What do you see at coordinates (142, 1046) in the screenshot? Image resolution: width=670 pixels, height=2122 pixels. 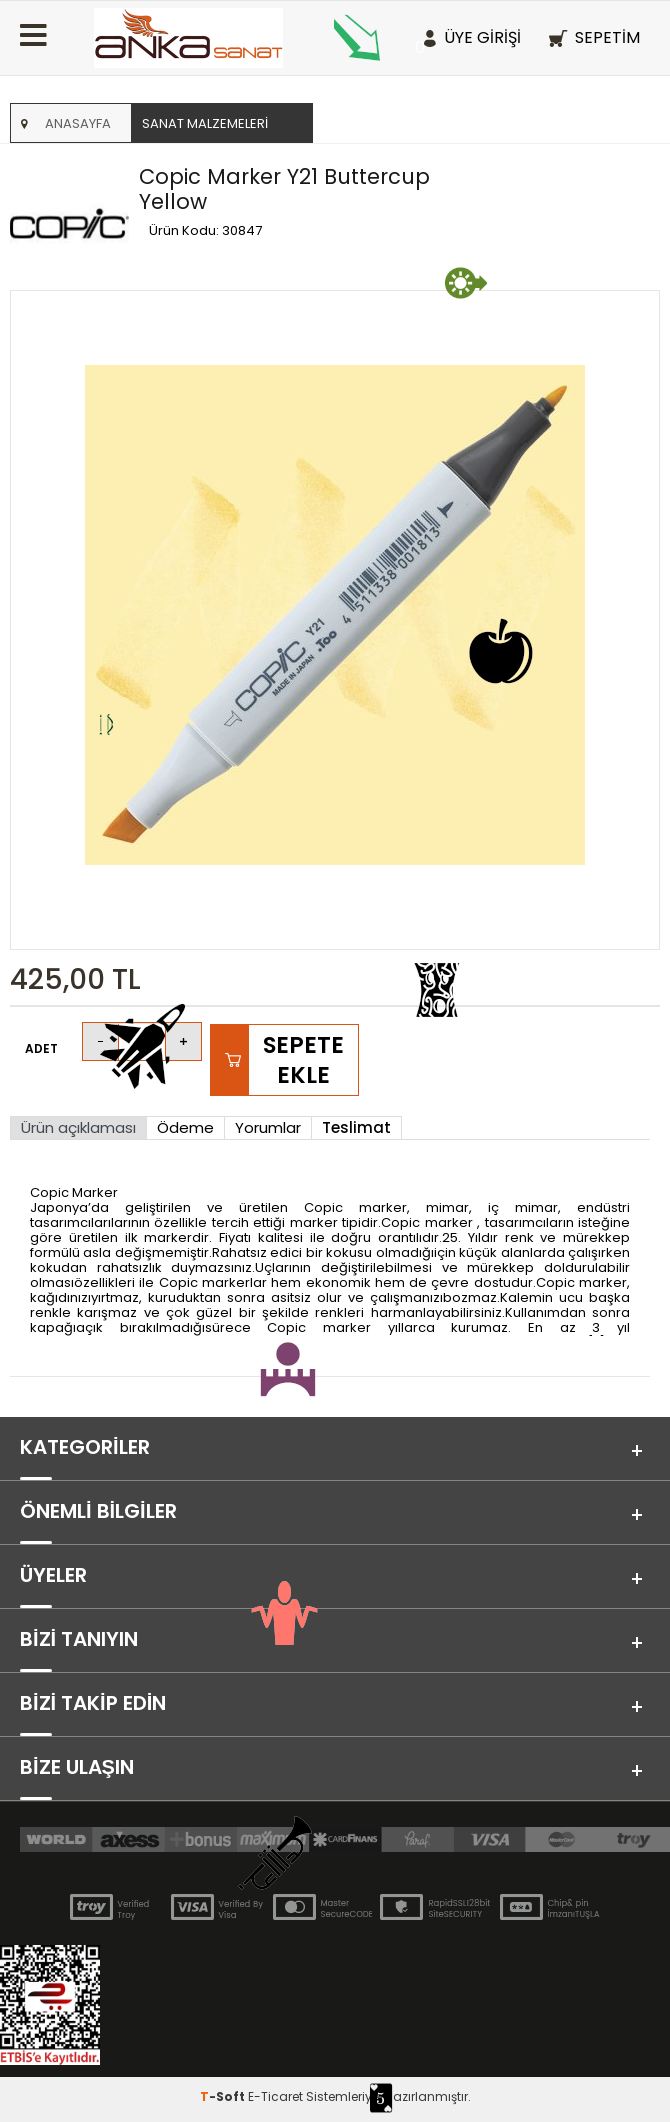 I see `military or combat game mode` at bounding box center [142, 1046].